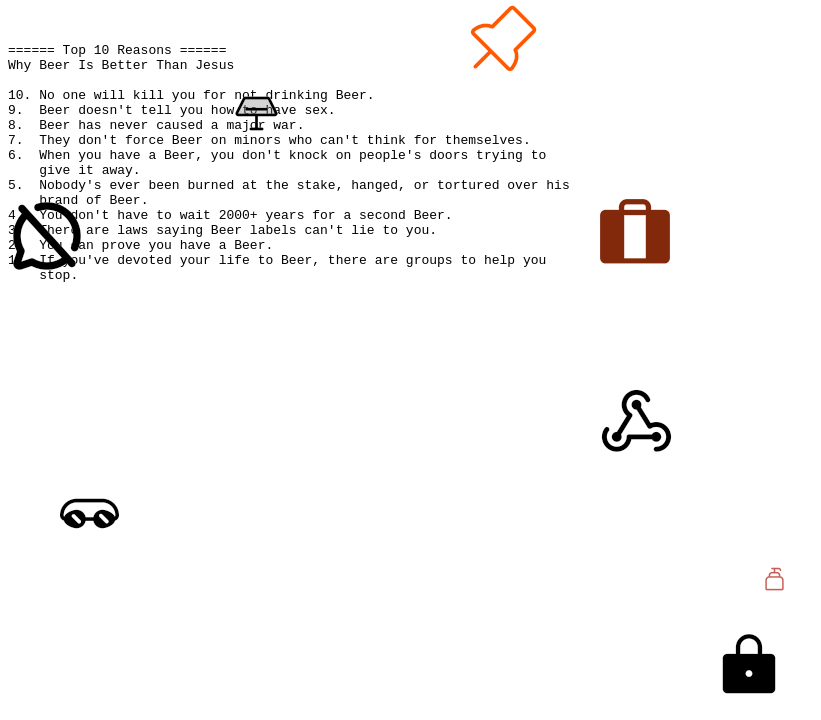 The image size is (821, 720). I want to click on mute or disable chat notifications, so click(47, 236).